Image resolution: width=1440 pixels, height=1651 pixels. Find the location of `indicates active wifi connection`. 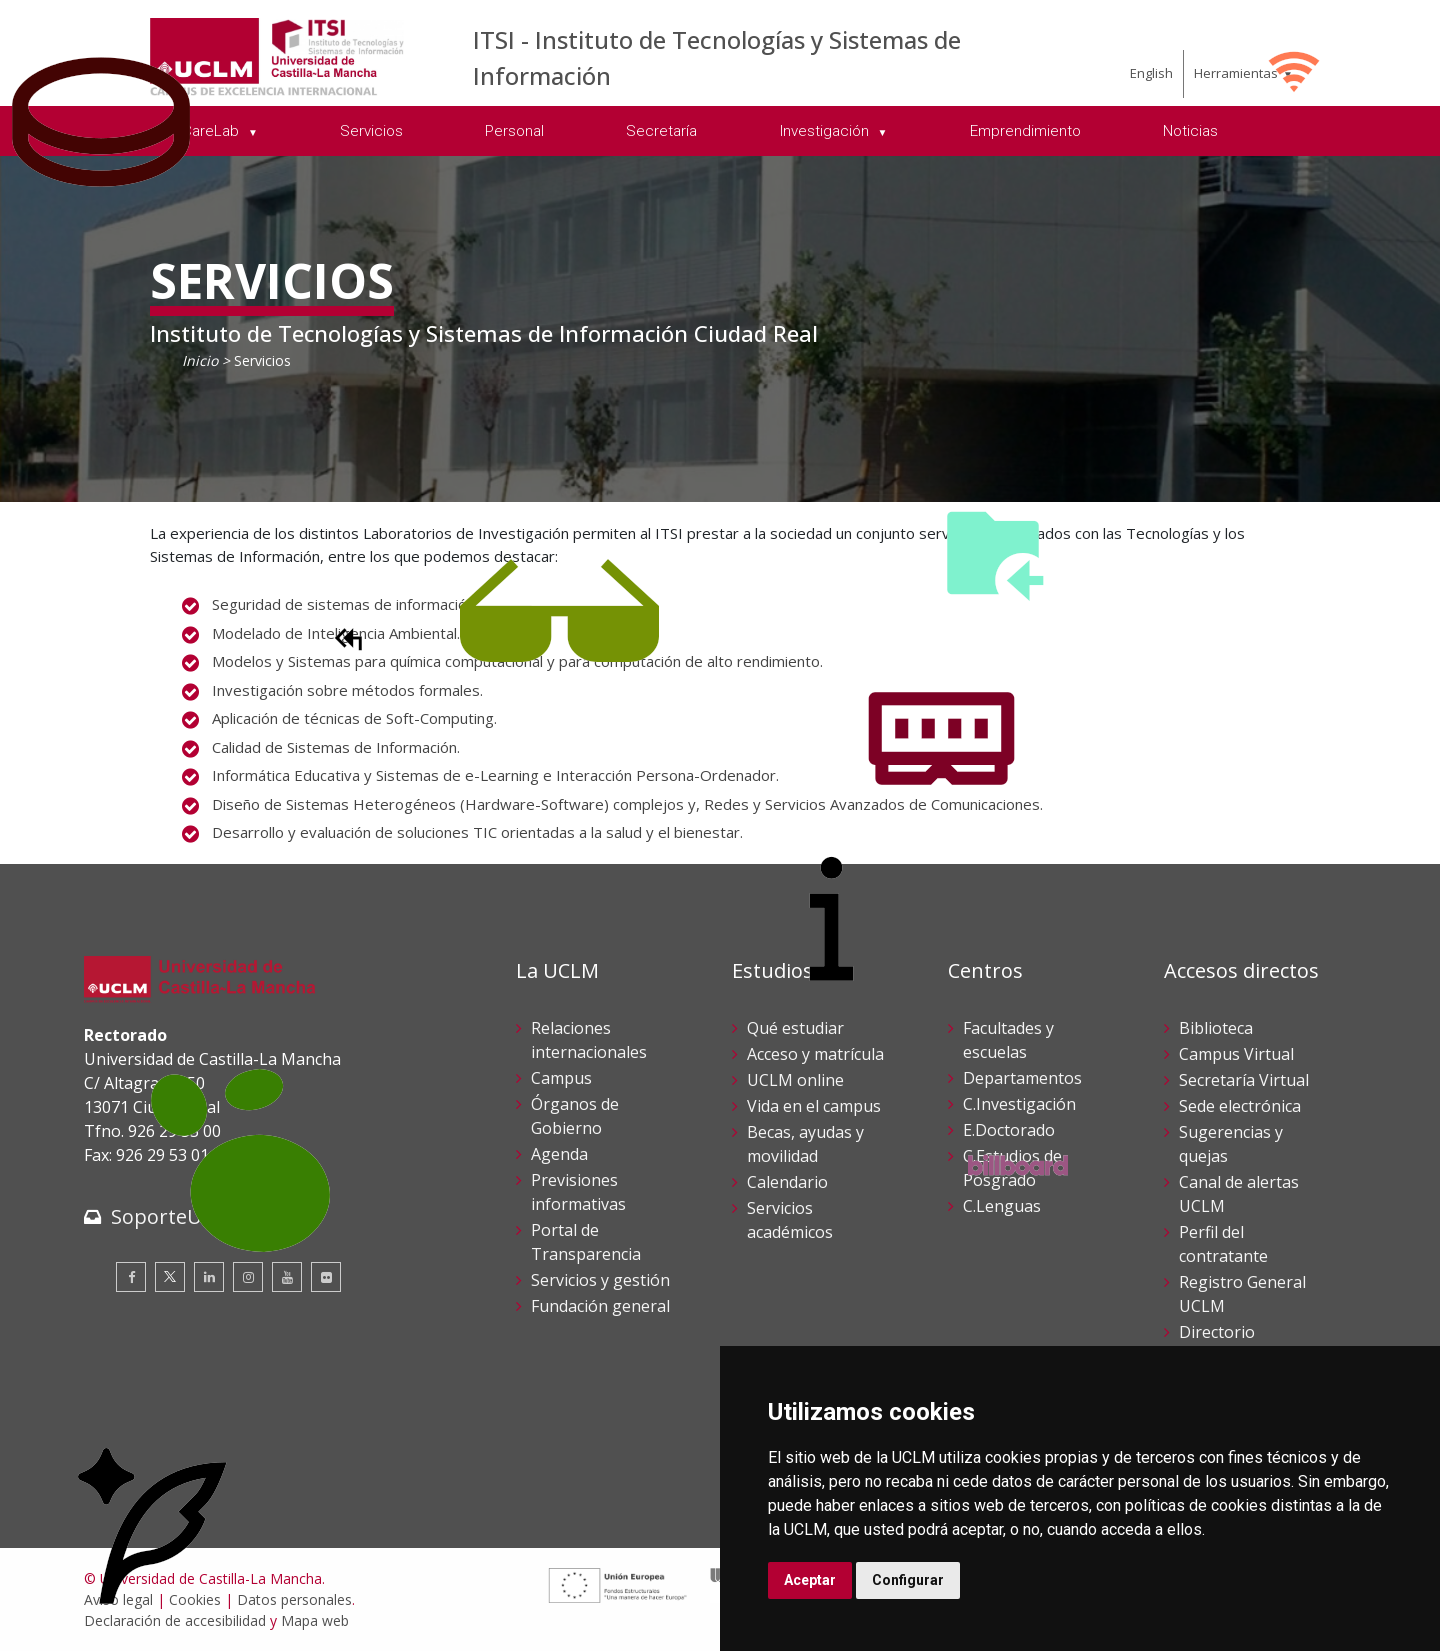

indicates active wifi connection is located at coordinates (1294, 72).